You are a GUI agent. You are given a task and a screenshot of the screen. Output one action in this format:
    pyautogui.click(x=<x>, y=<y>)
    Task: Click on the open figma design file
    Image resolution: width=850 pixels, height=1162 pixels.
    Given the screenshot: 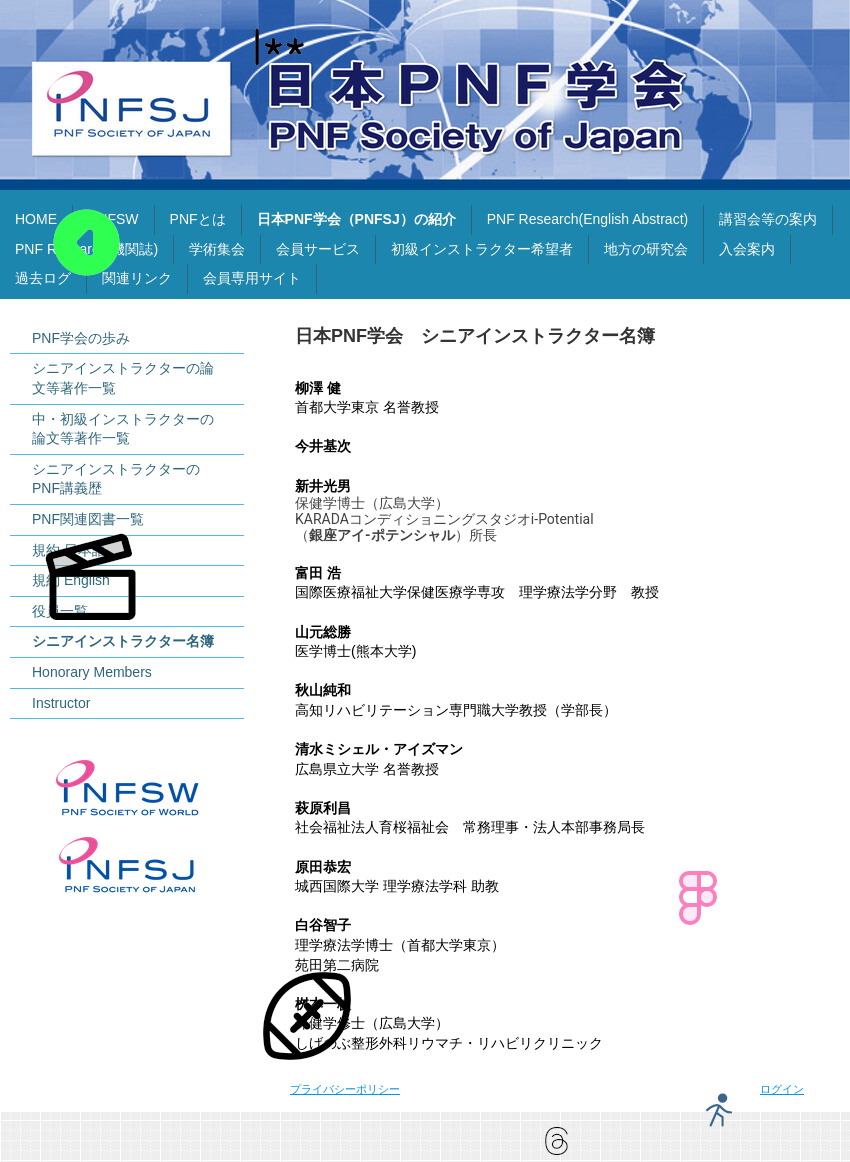 What is the action you would take?
    pyautogui.click(x=697, y=897)
    